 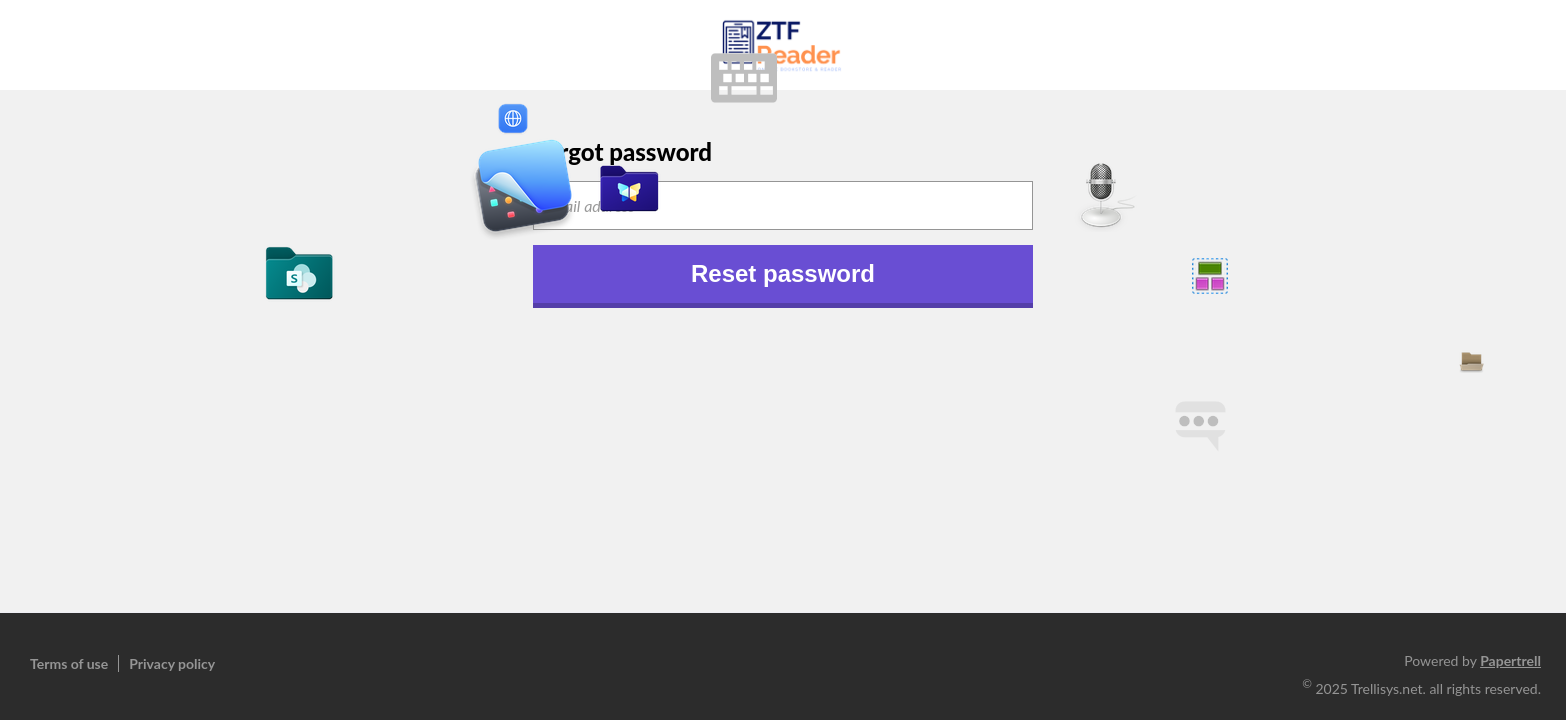 I want to click on switch to keyboard input, so click(x=744, y=78).